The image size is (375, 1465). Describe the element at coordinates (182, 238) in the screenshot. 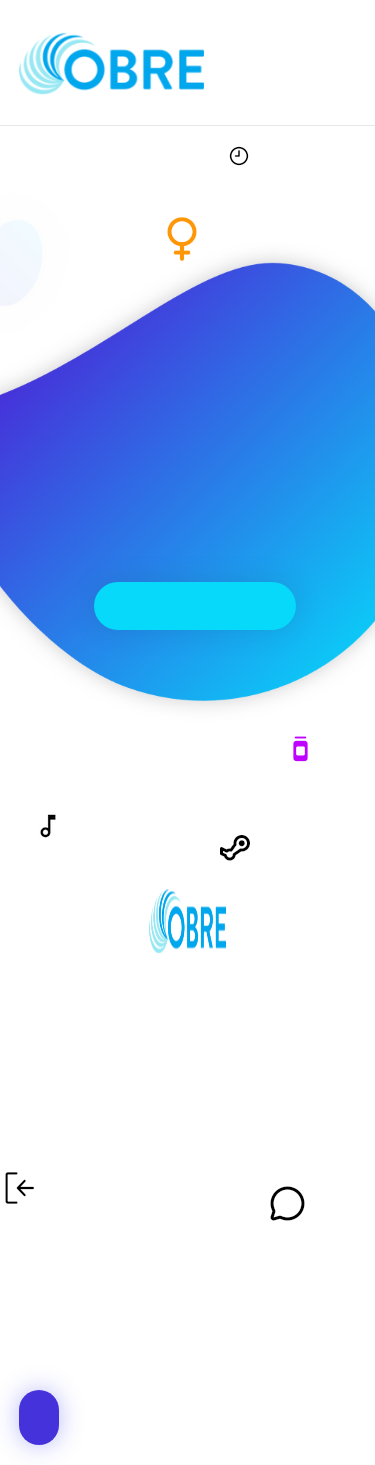

I see `indicates female gender option` at that location.